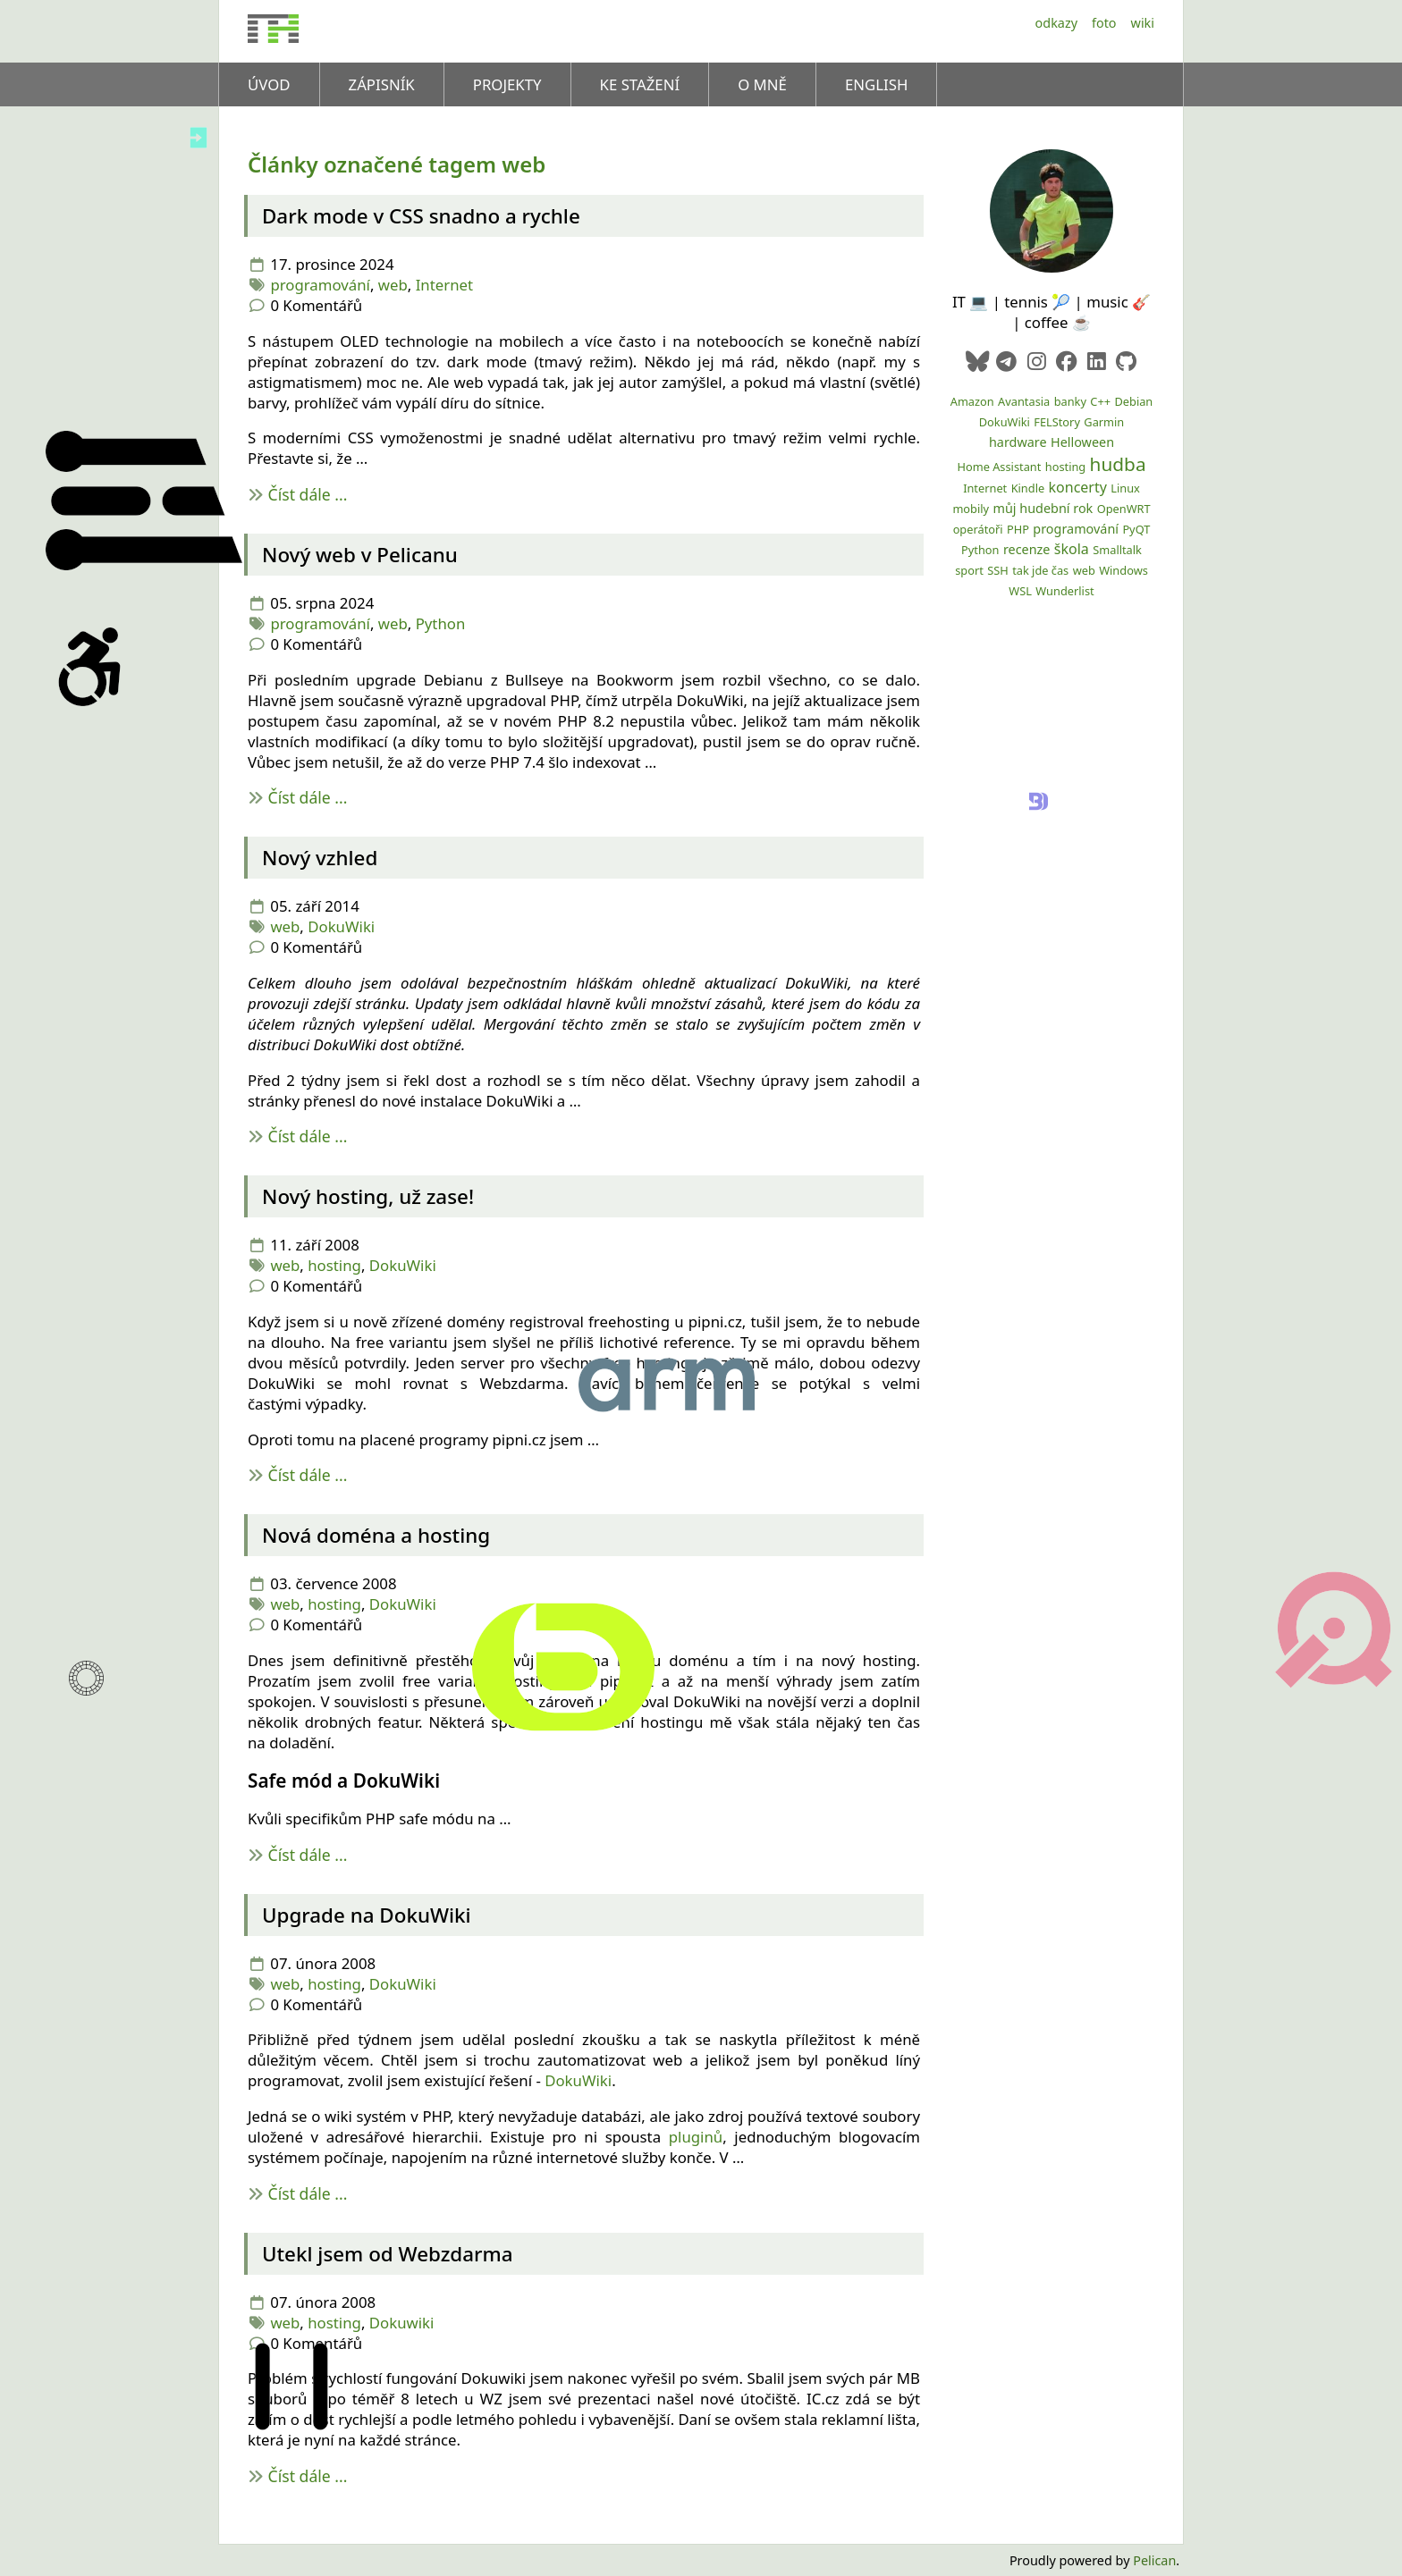 The image size is (1402, 2576). I want to click on ManageIQ cloud management platform logo, so click(1333, 1629).